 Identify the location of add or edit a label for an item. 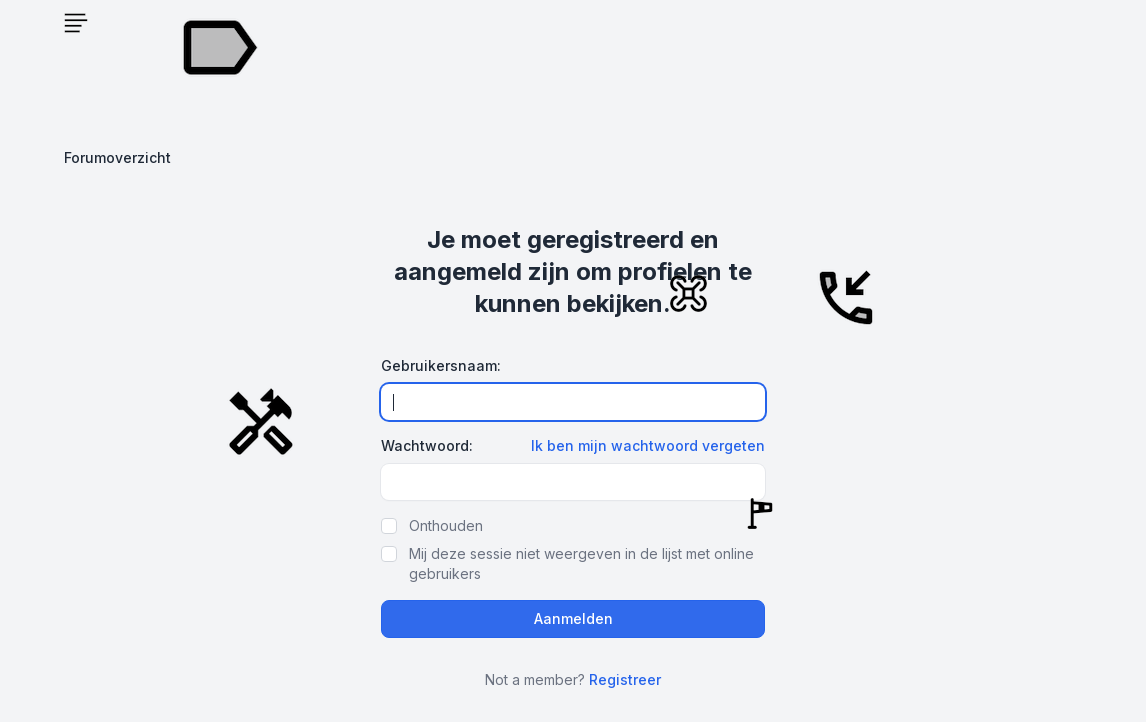
(218, 47).